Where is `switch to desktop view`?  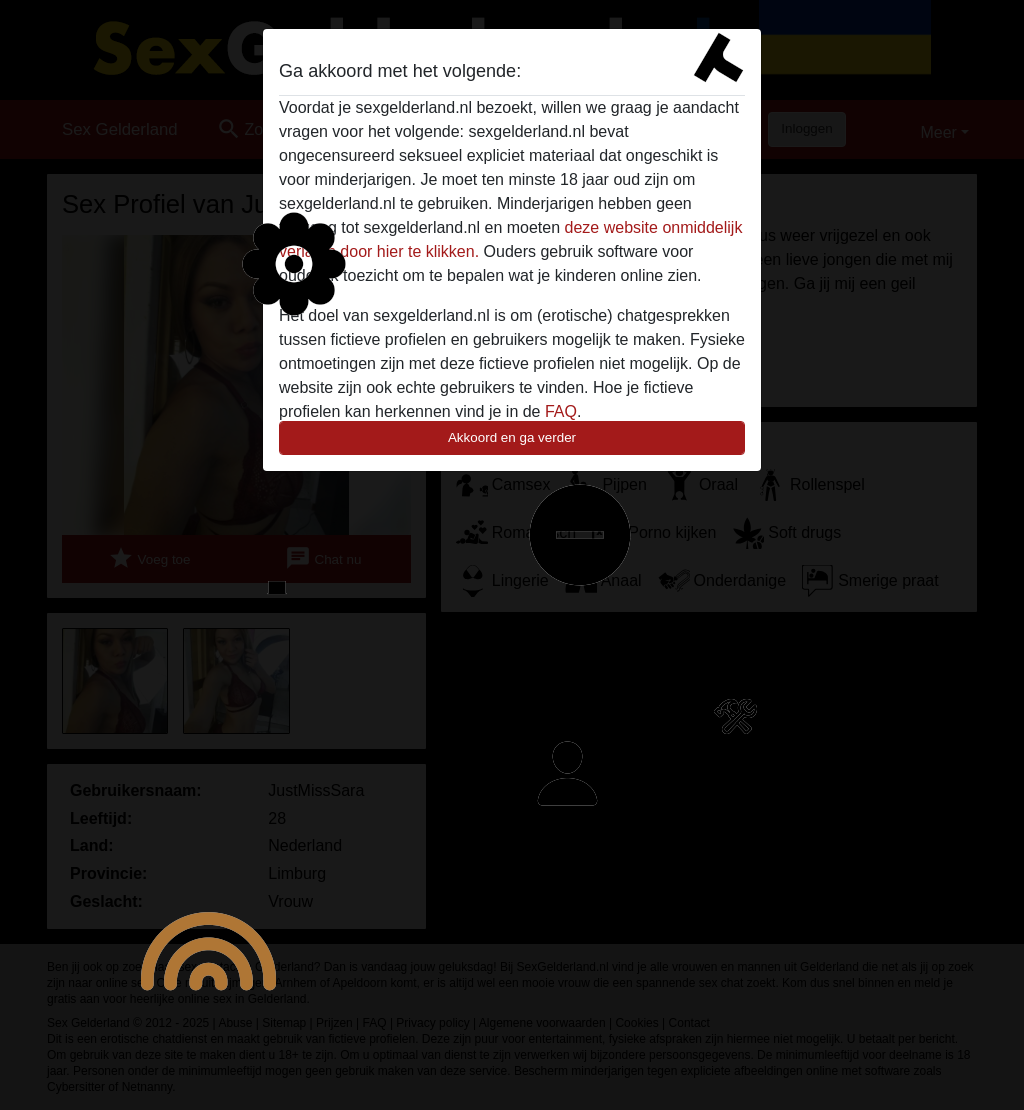
switch to desktop view is located at coordinates (277, 588).